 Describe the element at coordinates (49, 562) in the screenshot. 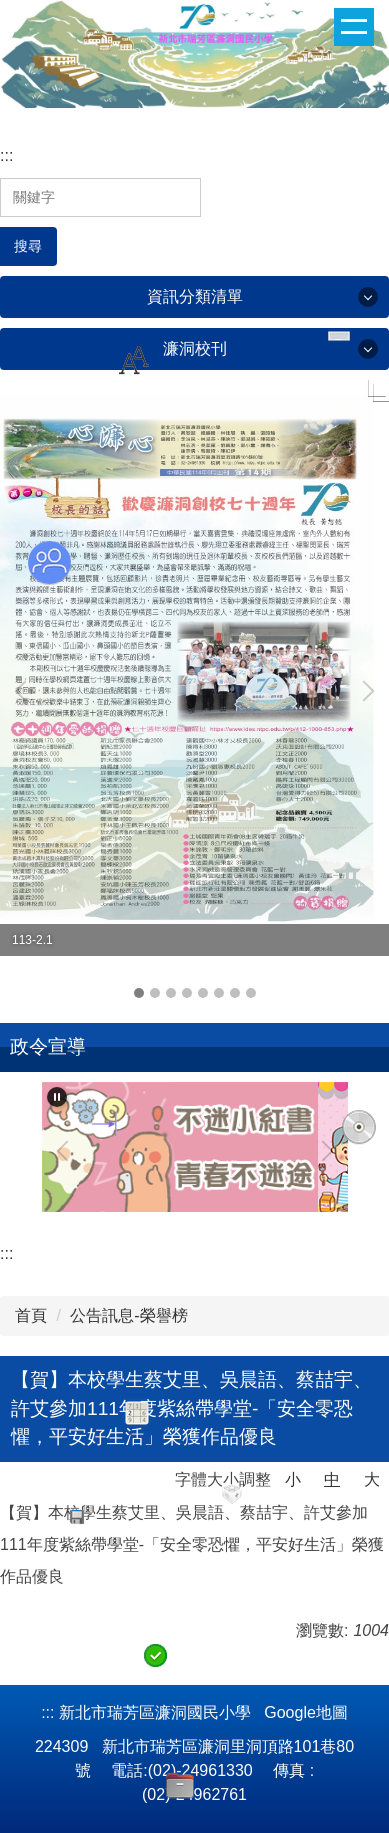

I see `manage user accounts and settings` at that location.